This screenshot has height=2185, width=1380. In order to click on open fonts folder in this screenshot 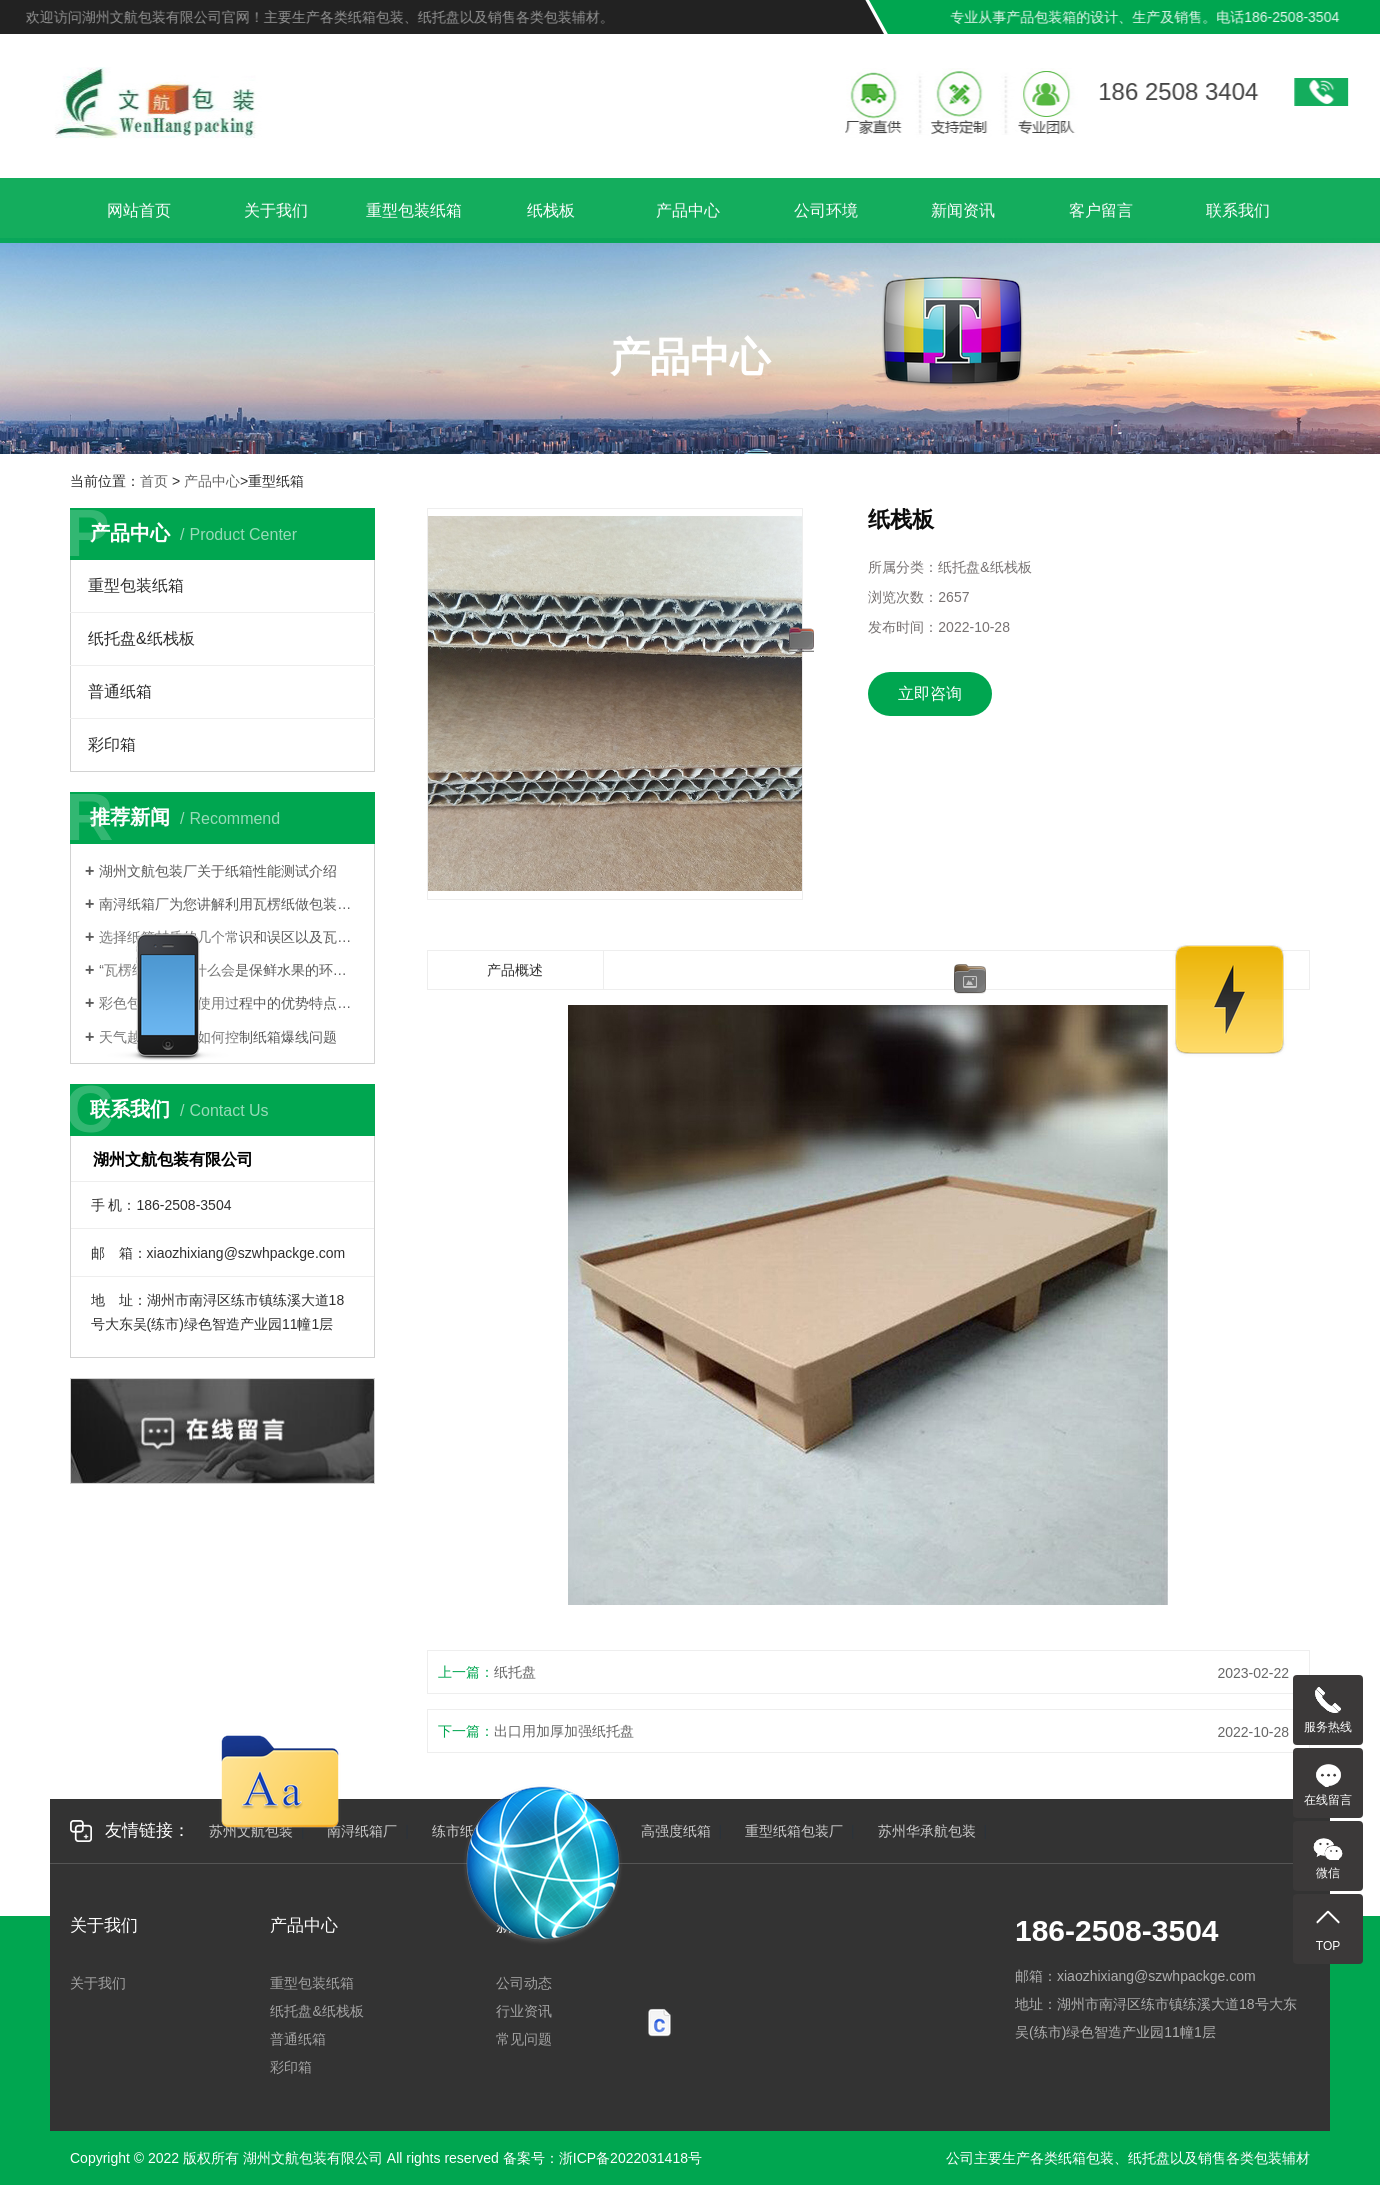, I will do `click(279, 1784)`.